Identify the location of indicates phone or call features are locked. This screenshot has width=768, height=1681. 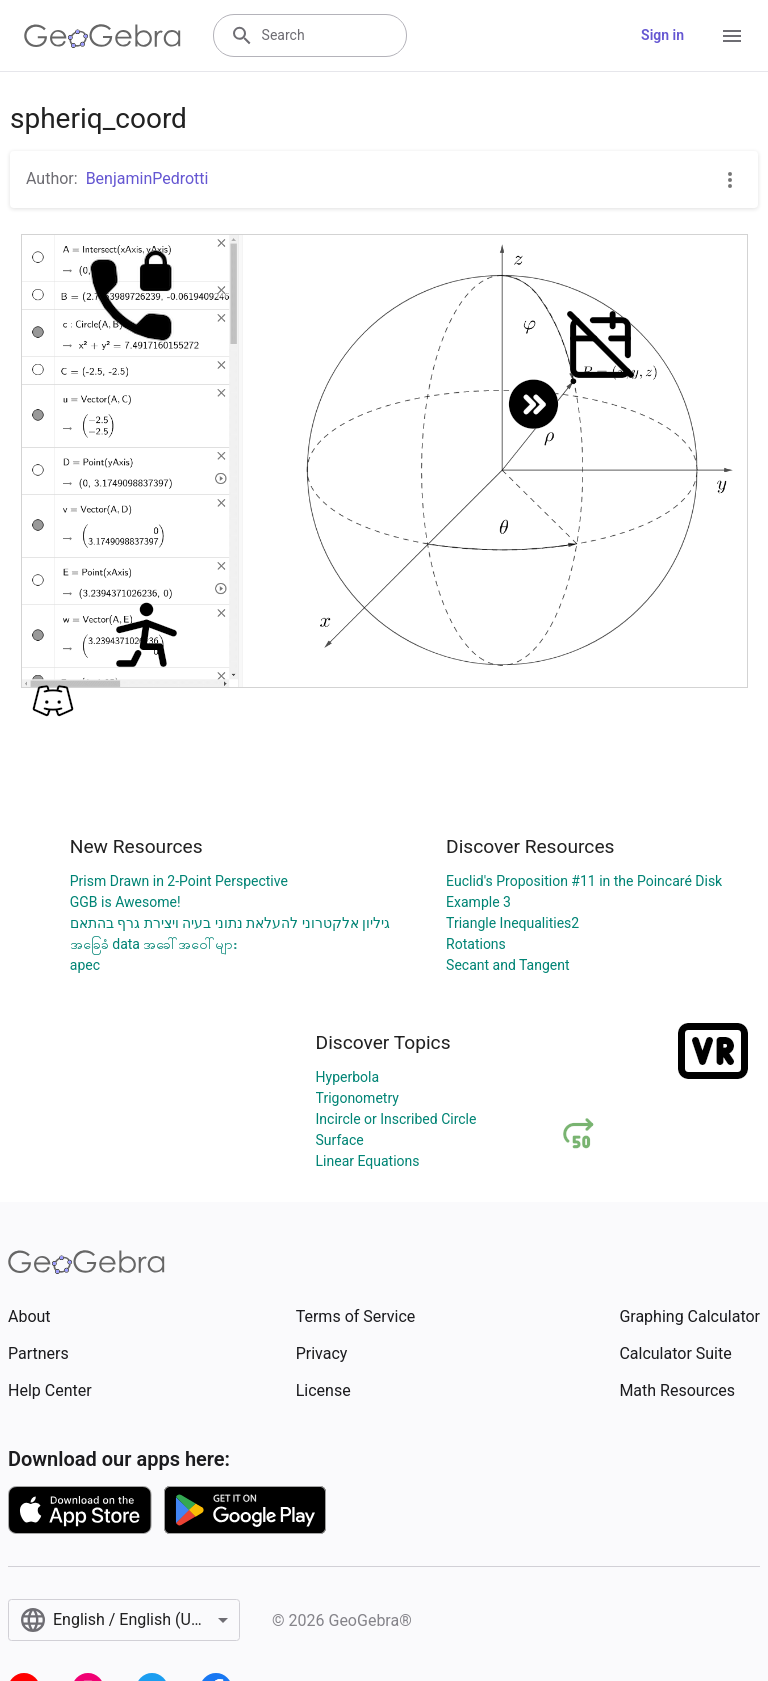
(131, 300).